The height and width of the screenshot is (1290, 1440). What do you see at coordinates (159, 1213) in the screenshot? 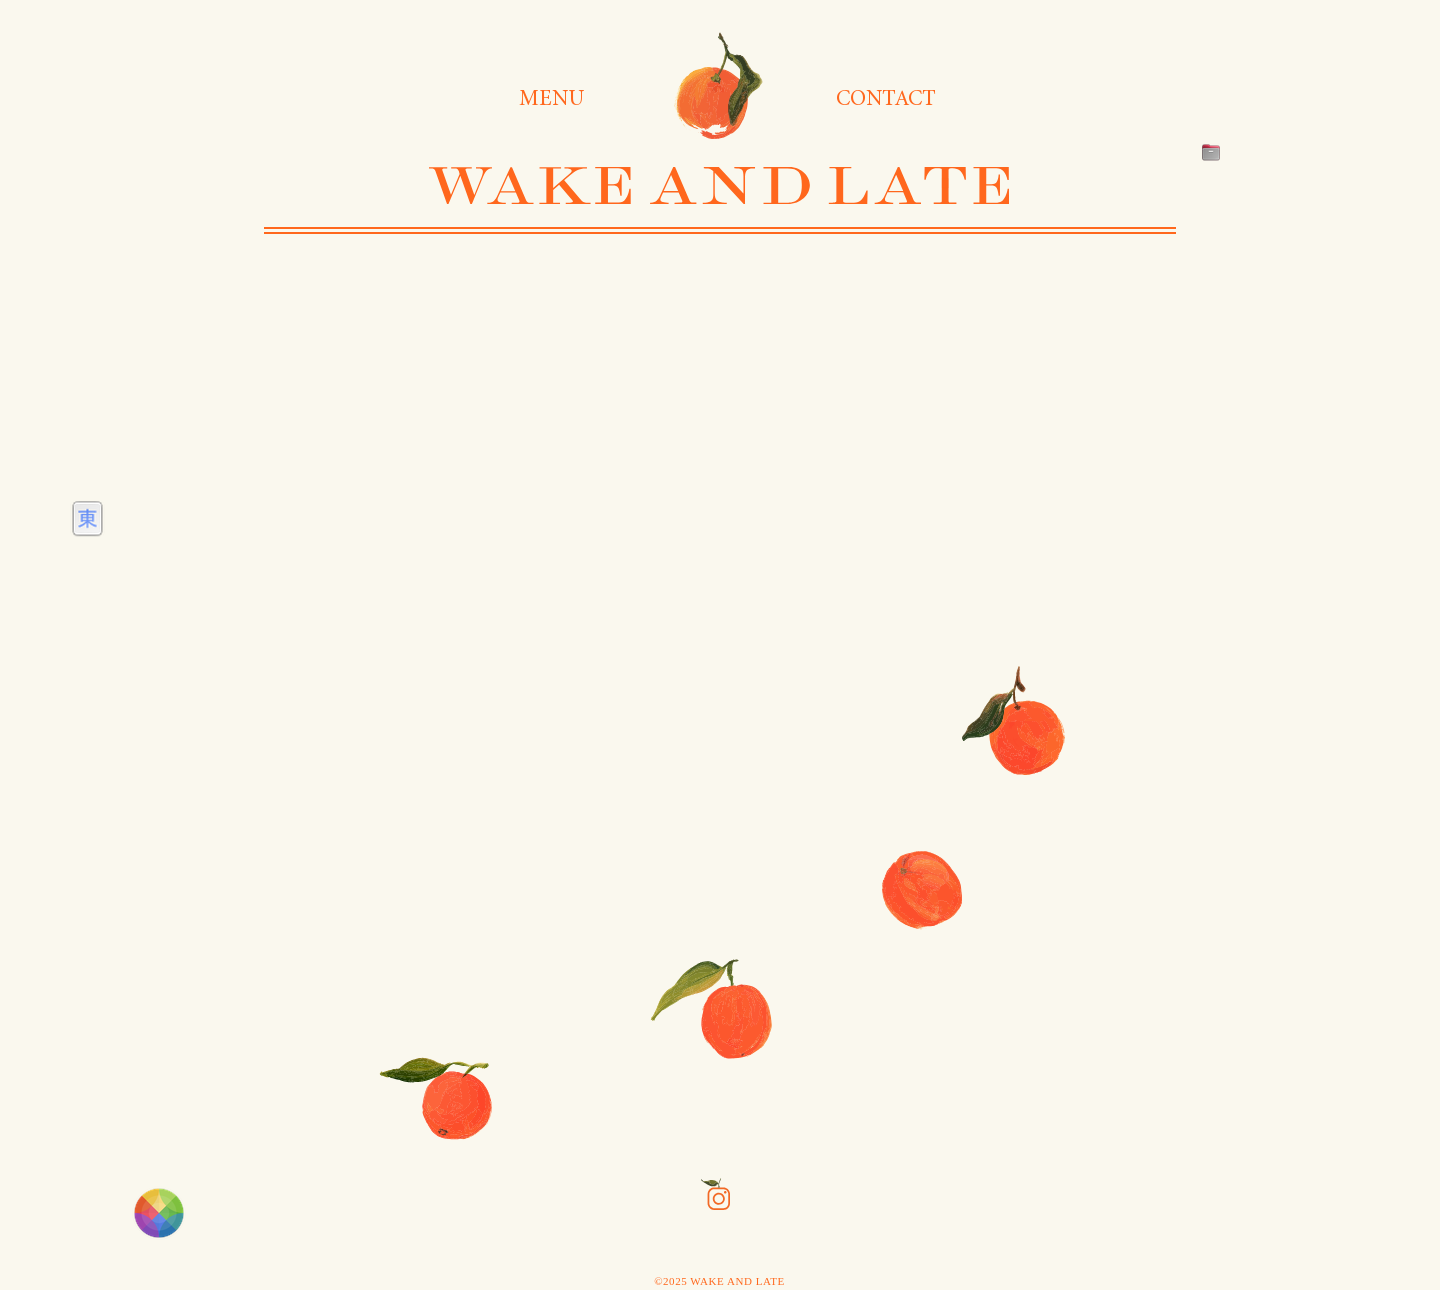
I see `open color picker tool` at bounding box center [159, 1213].